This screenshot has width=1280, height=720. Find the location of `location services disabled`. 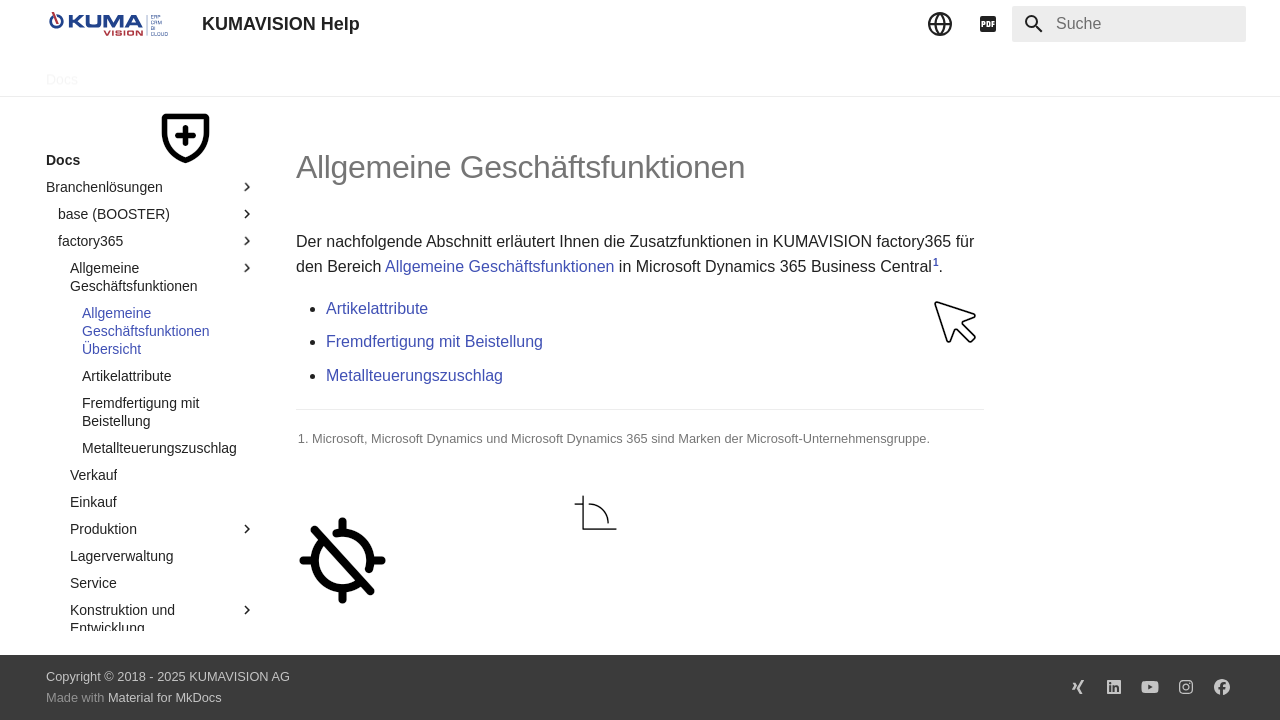

location services disabled is located at coordinates (342, 560).